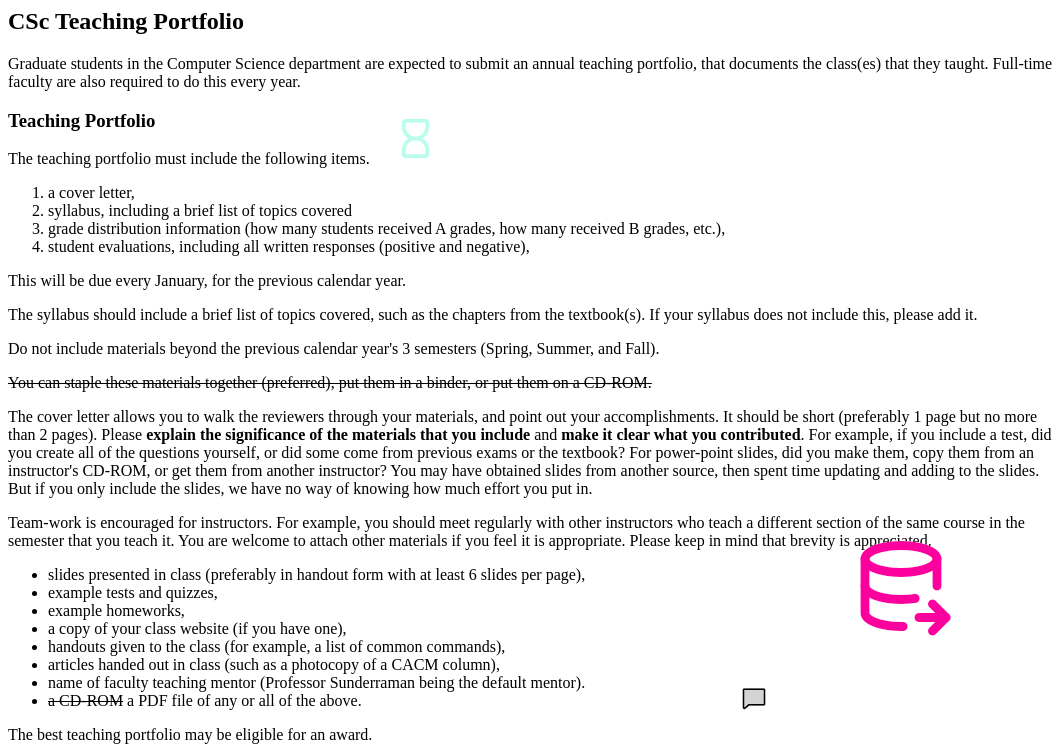 The height and width of the screenshot is (752, 1061). What do you see at coordinates (754, 697) in the screenshot?
I see `open chat or messaging` at bounding box center [754, 697].